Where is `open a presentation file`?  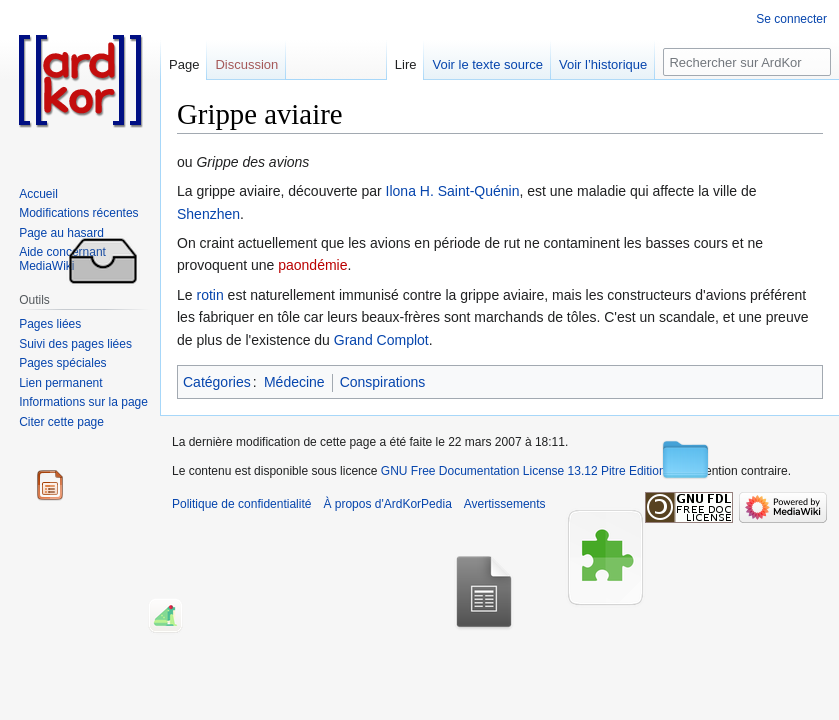 open a presentation file is located at coordinates (50, 485).